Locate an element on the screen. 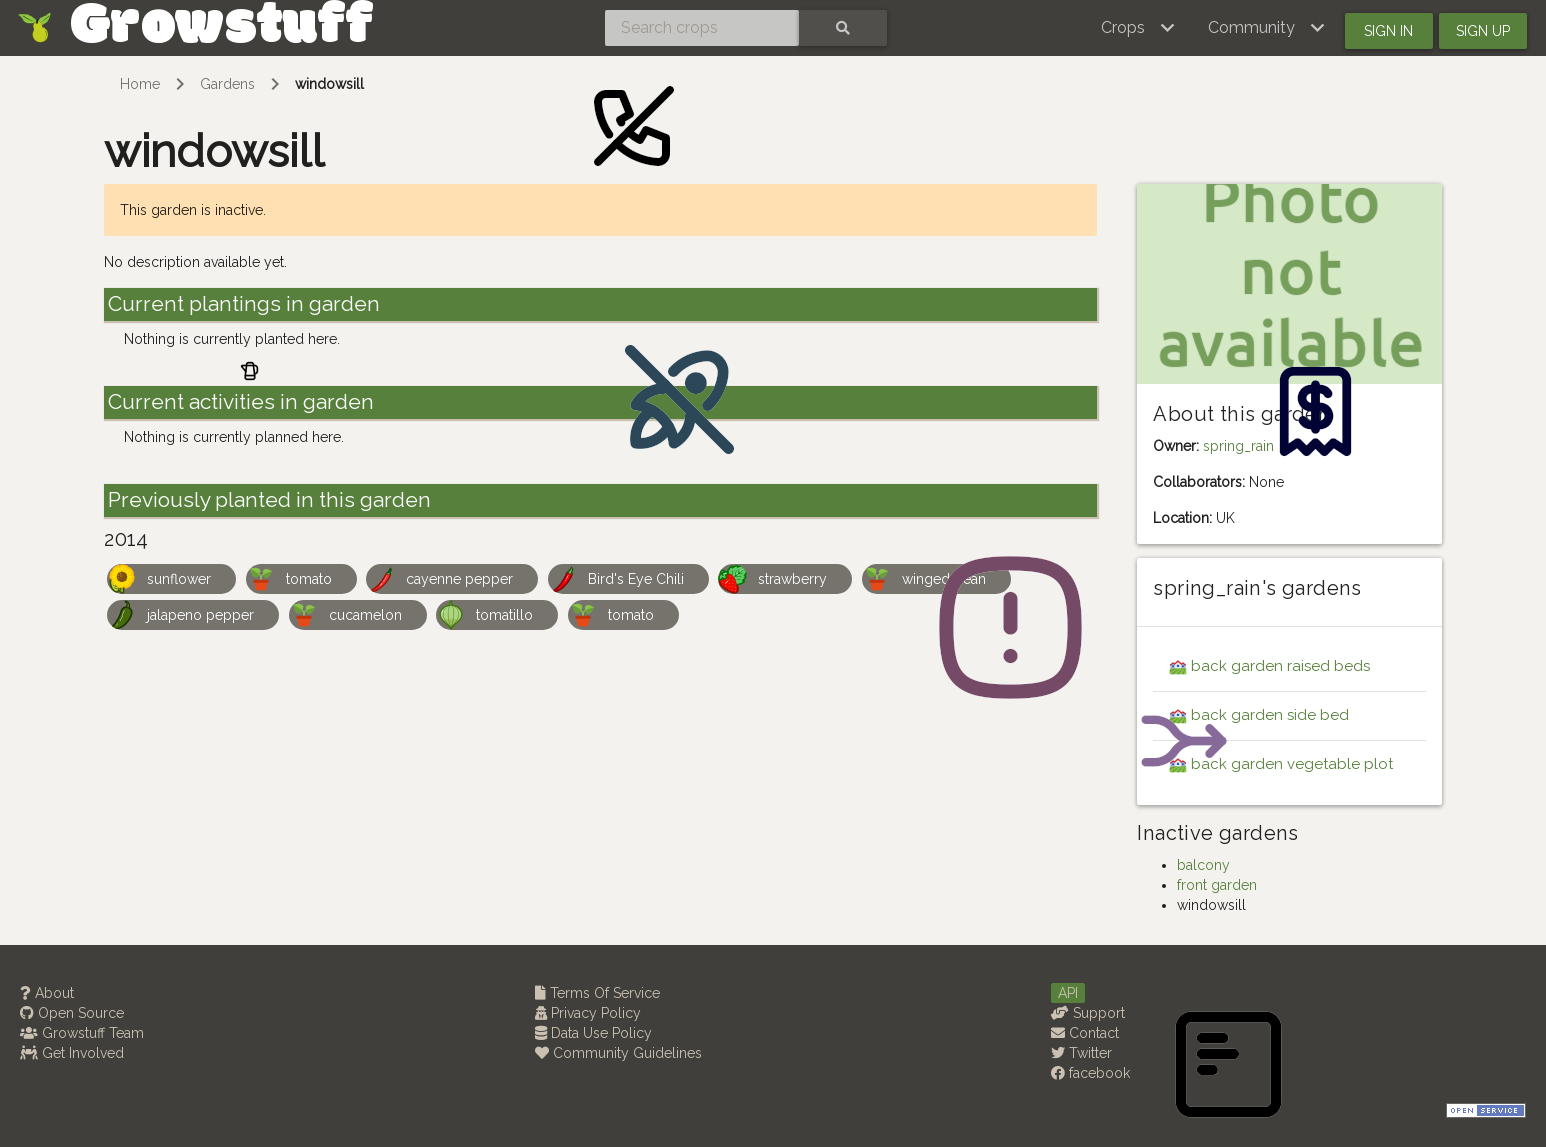  align content to top-left of container is located at coordinates (1228, 1064).